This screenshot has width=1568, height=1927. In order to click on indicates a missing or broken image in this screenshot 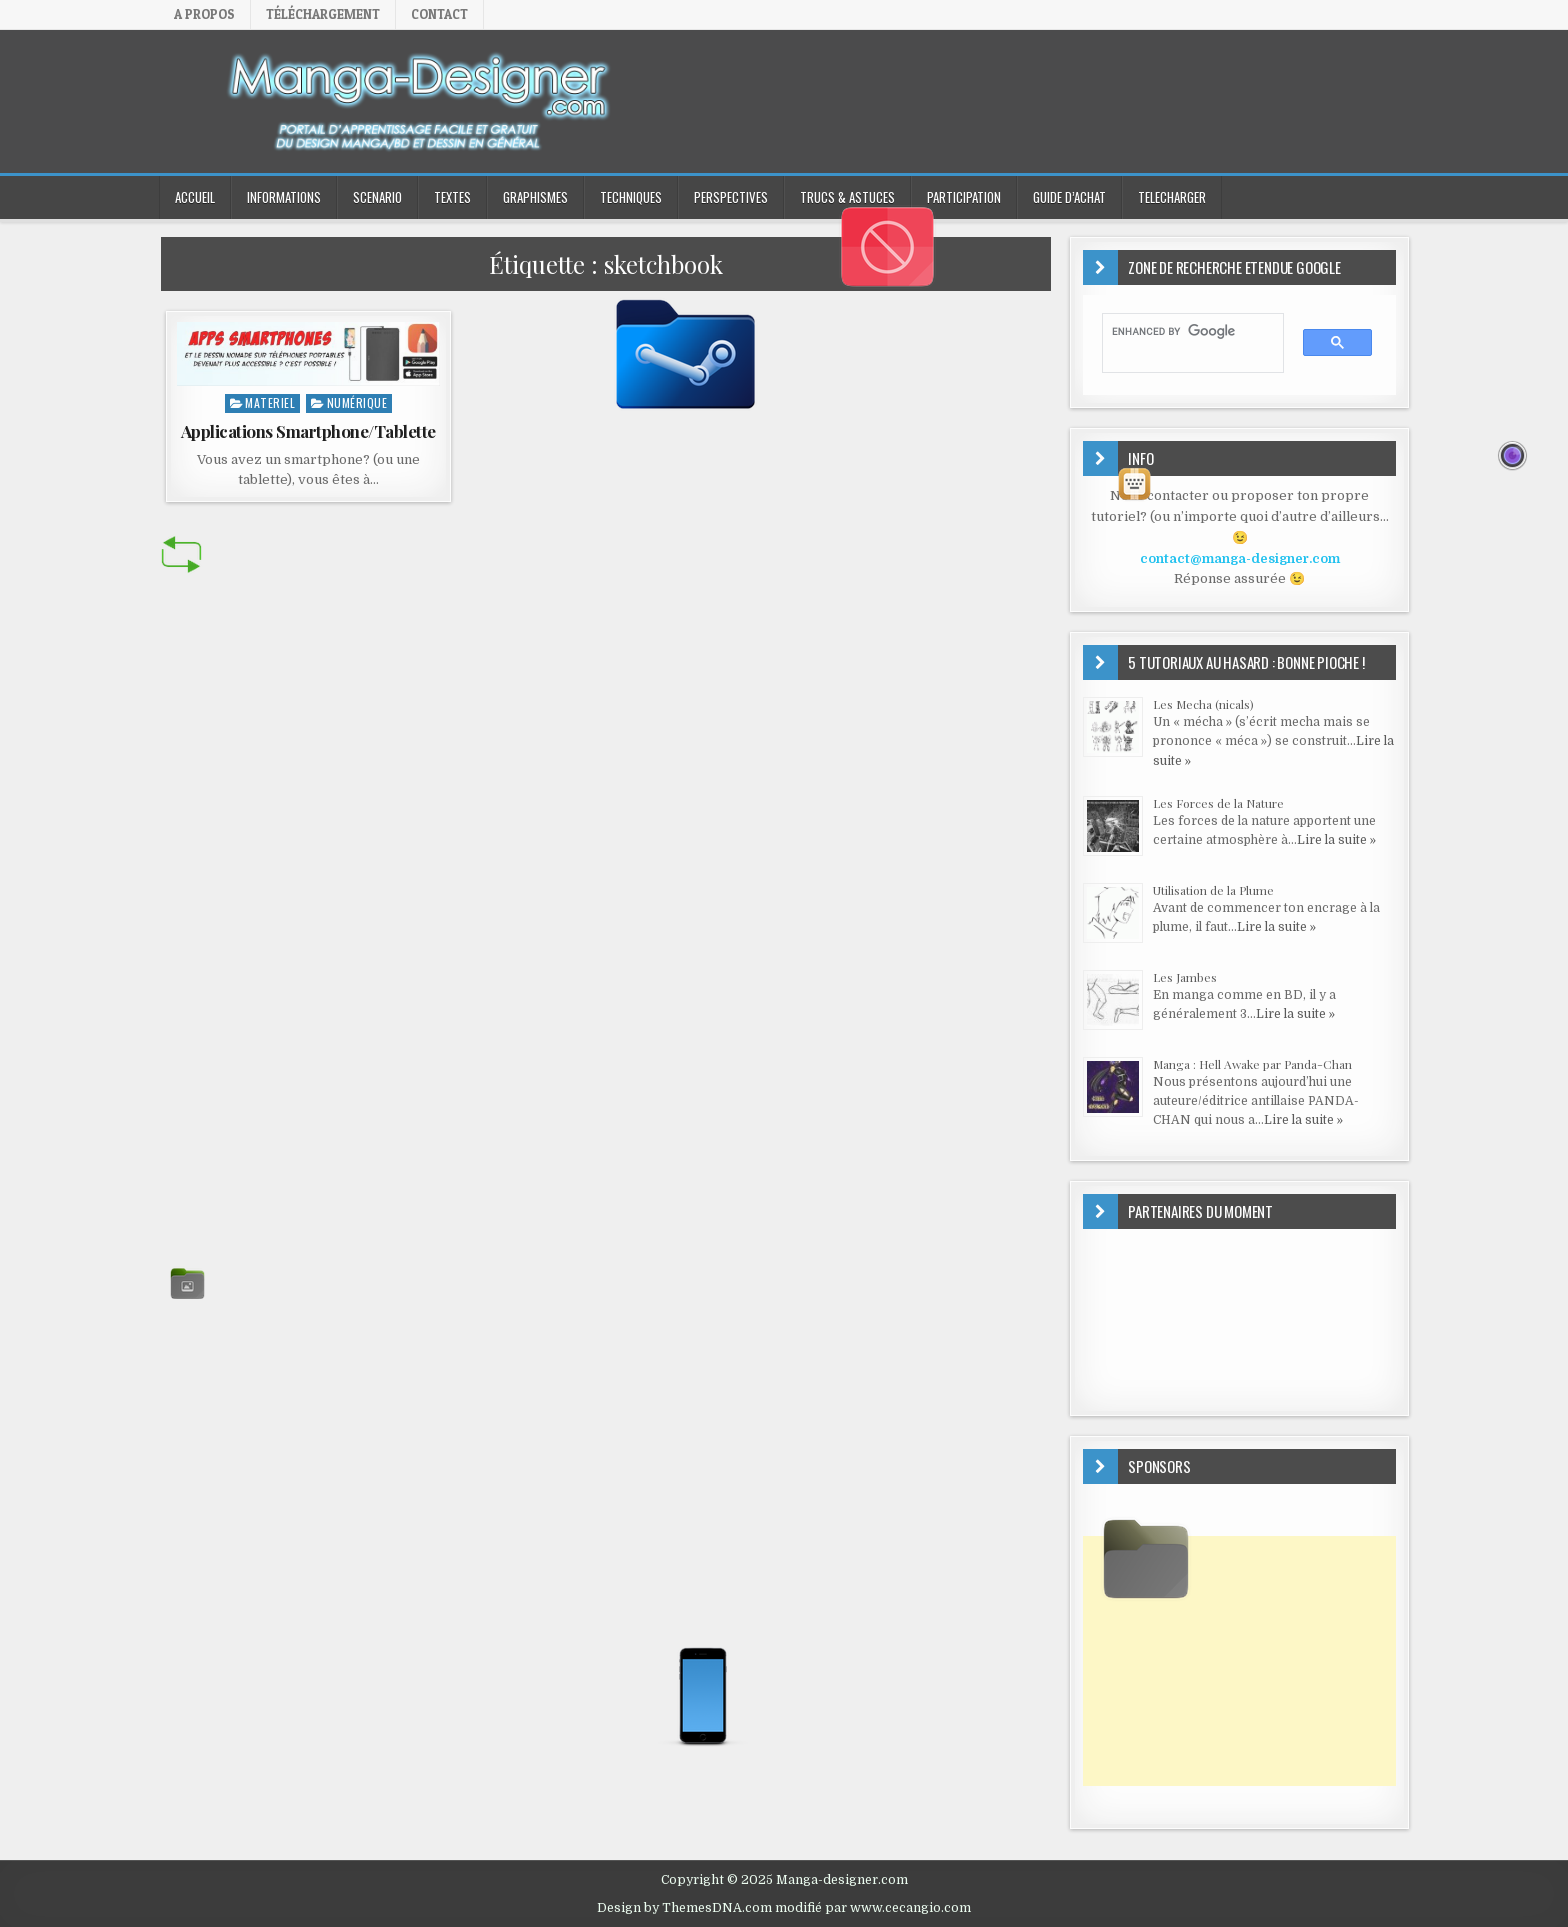, I will do `click(887, 243)`.